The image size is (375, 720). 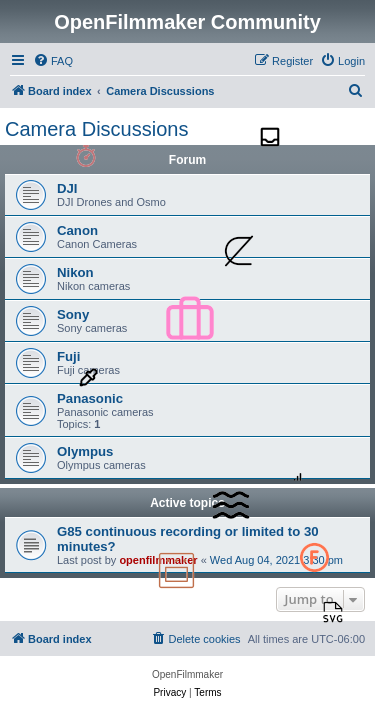 I want to click on access oven or cooking appliance controls, so click(x=176, y=570).